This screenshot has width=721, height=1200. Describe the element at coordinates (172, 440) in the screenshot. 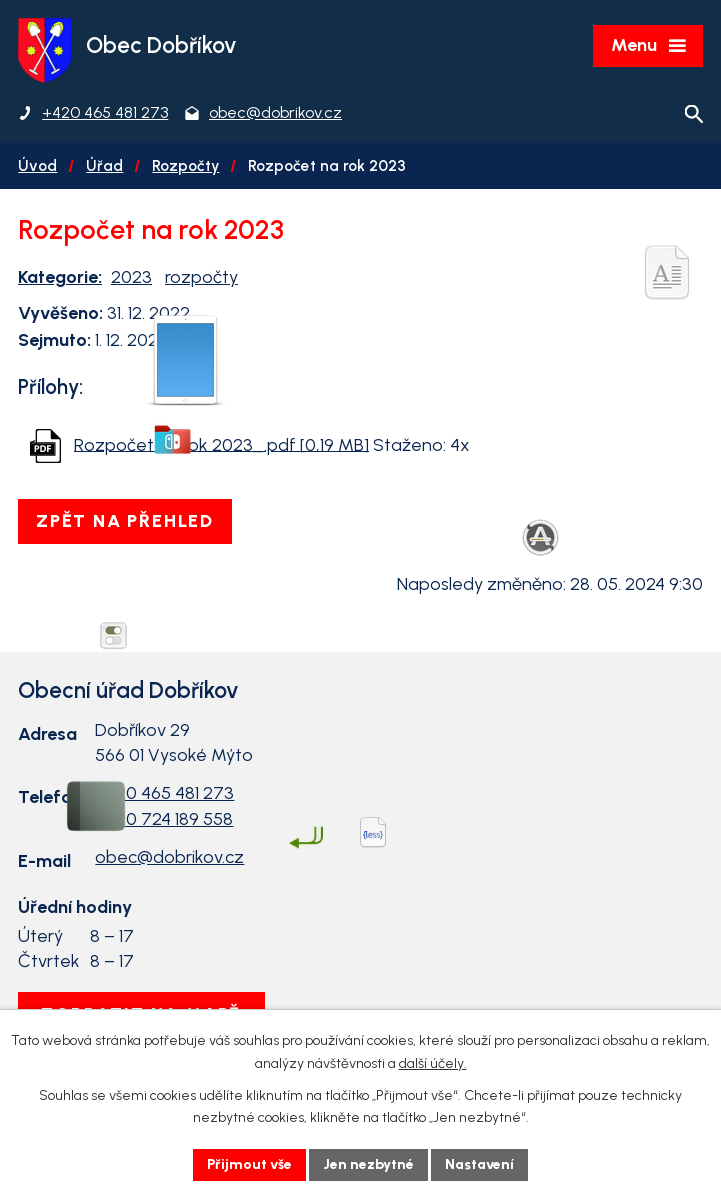

I see `folder containing nintendo switch games or related files` at that location.